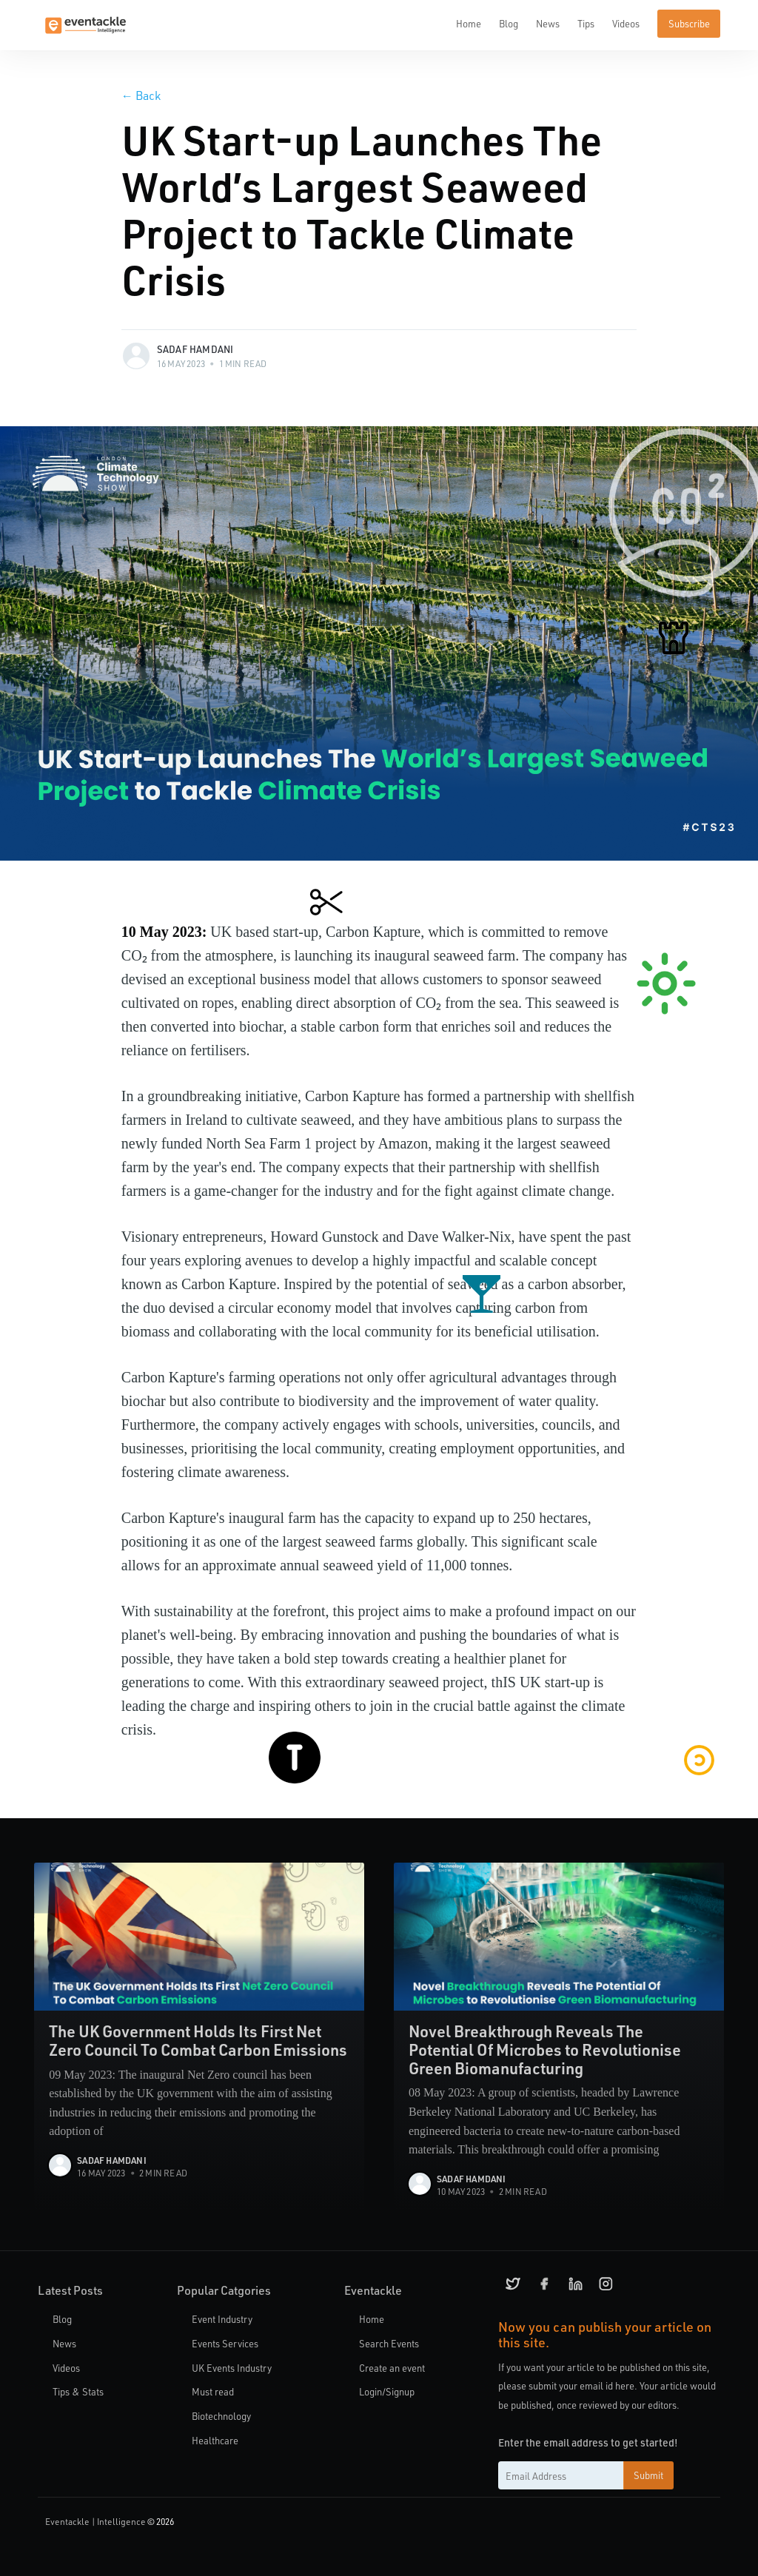 The height and width of the screenshot is (2576, 758). I want to click on increase screen brightness, so click(665, 983).